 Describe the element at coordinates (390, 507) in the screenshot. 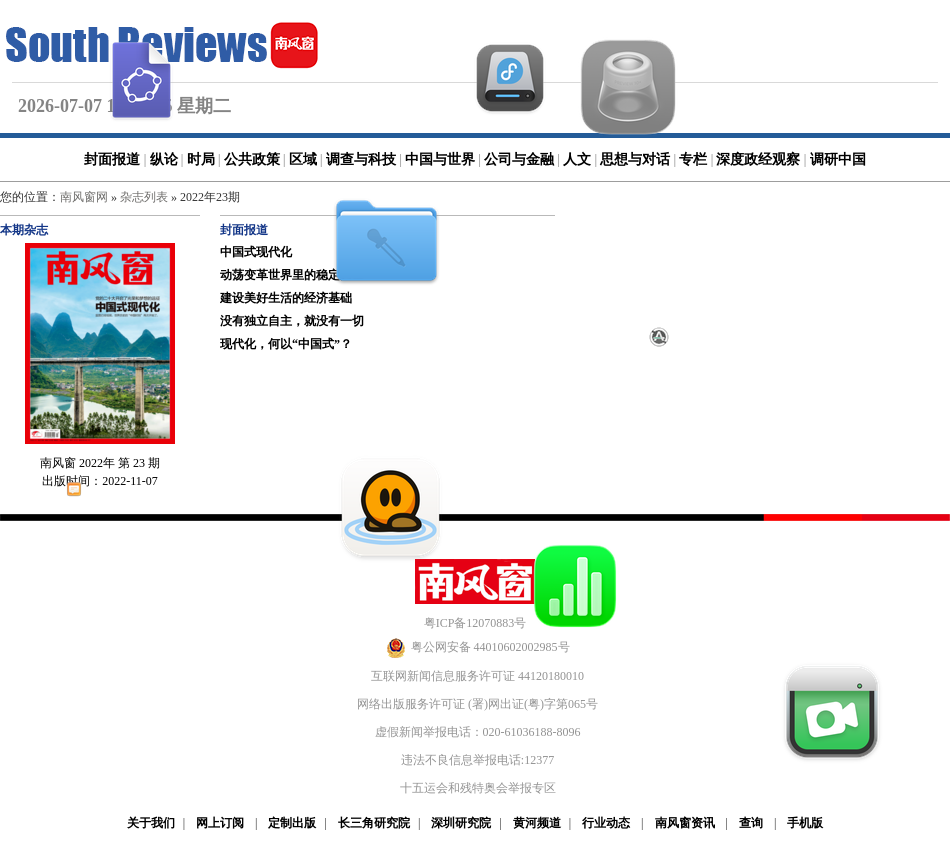

I see `launch DDNet game application` at that location.